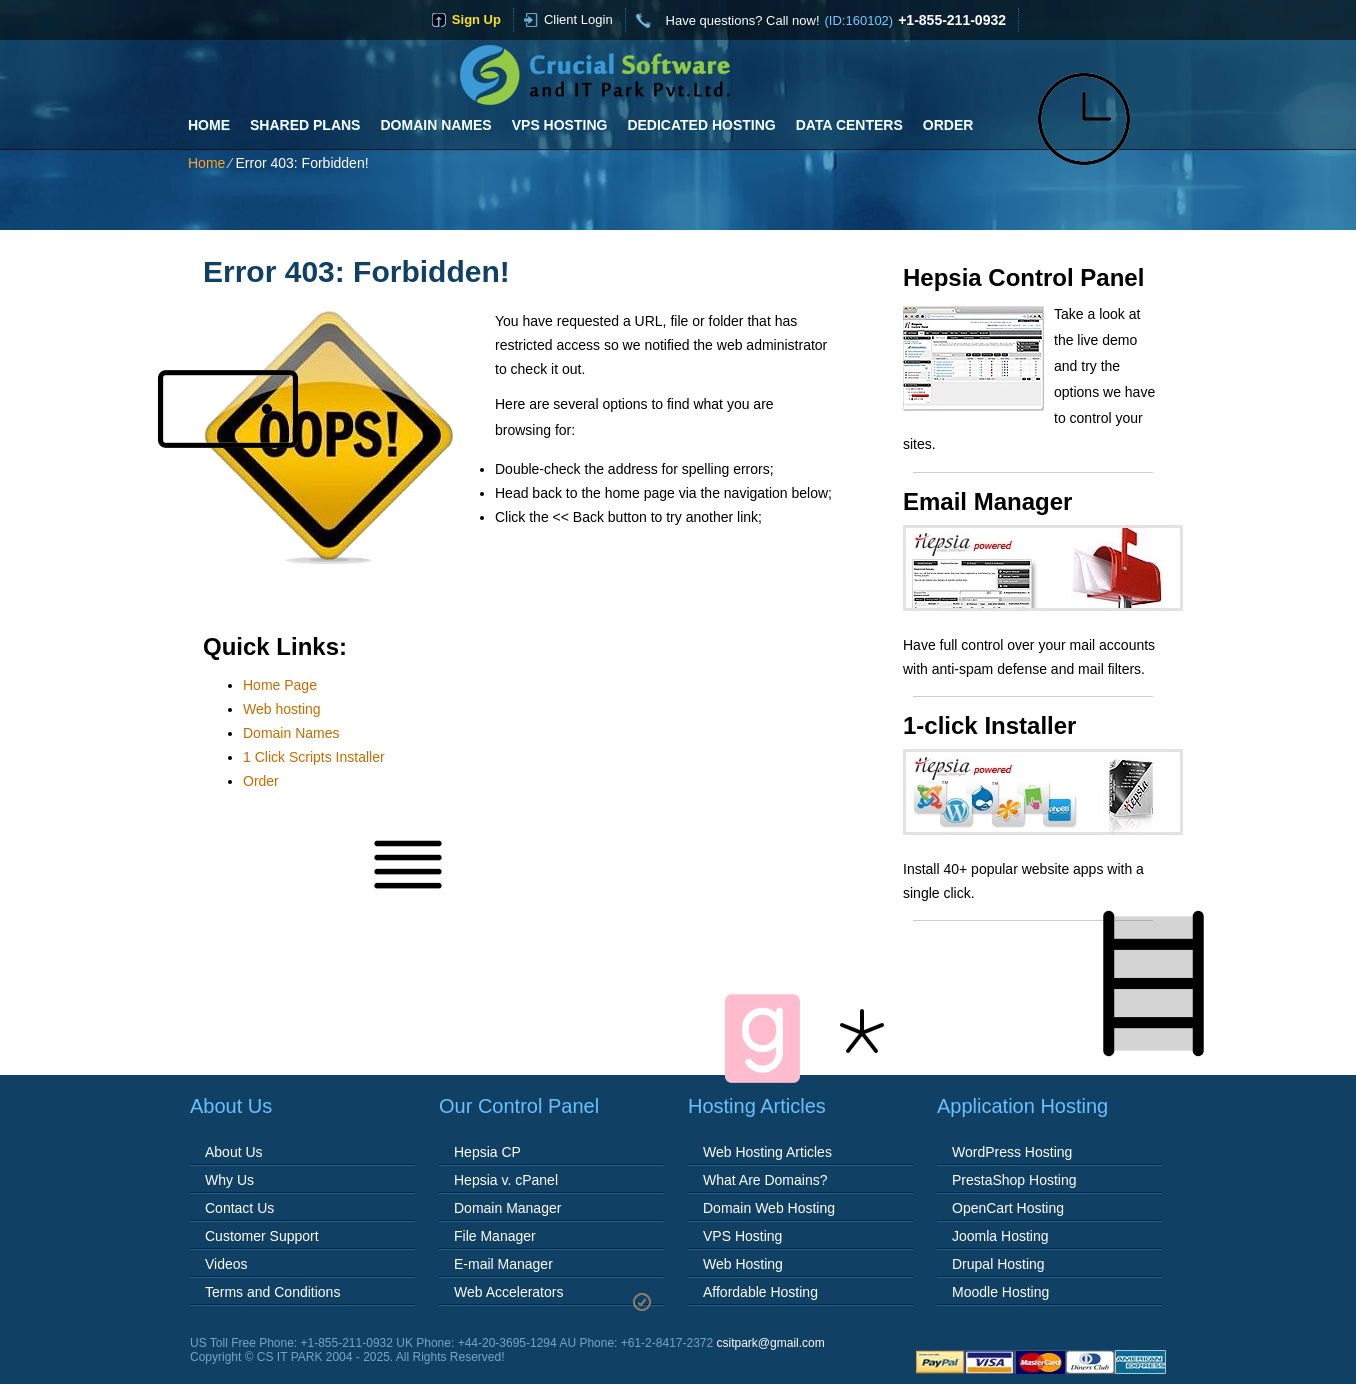 The image size is (1356, 1384). I want to click on justify text alignment, so click(408, 866).